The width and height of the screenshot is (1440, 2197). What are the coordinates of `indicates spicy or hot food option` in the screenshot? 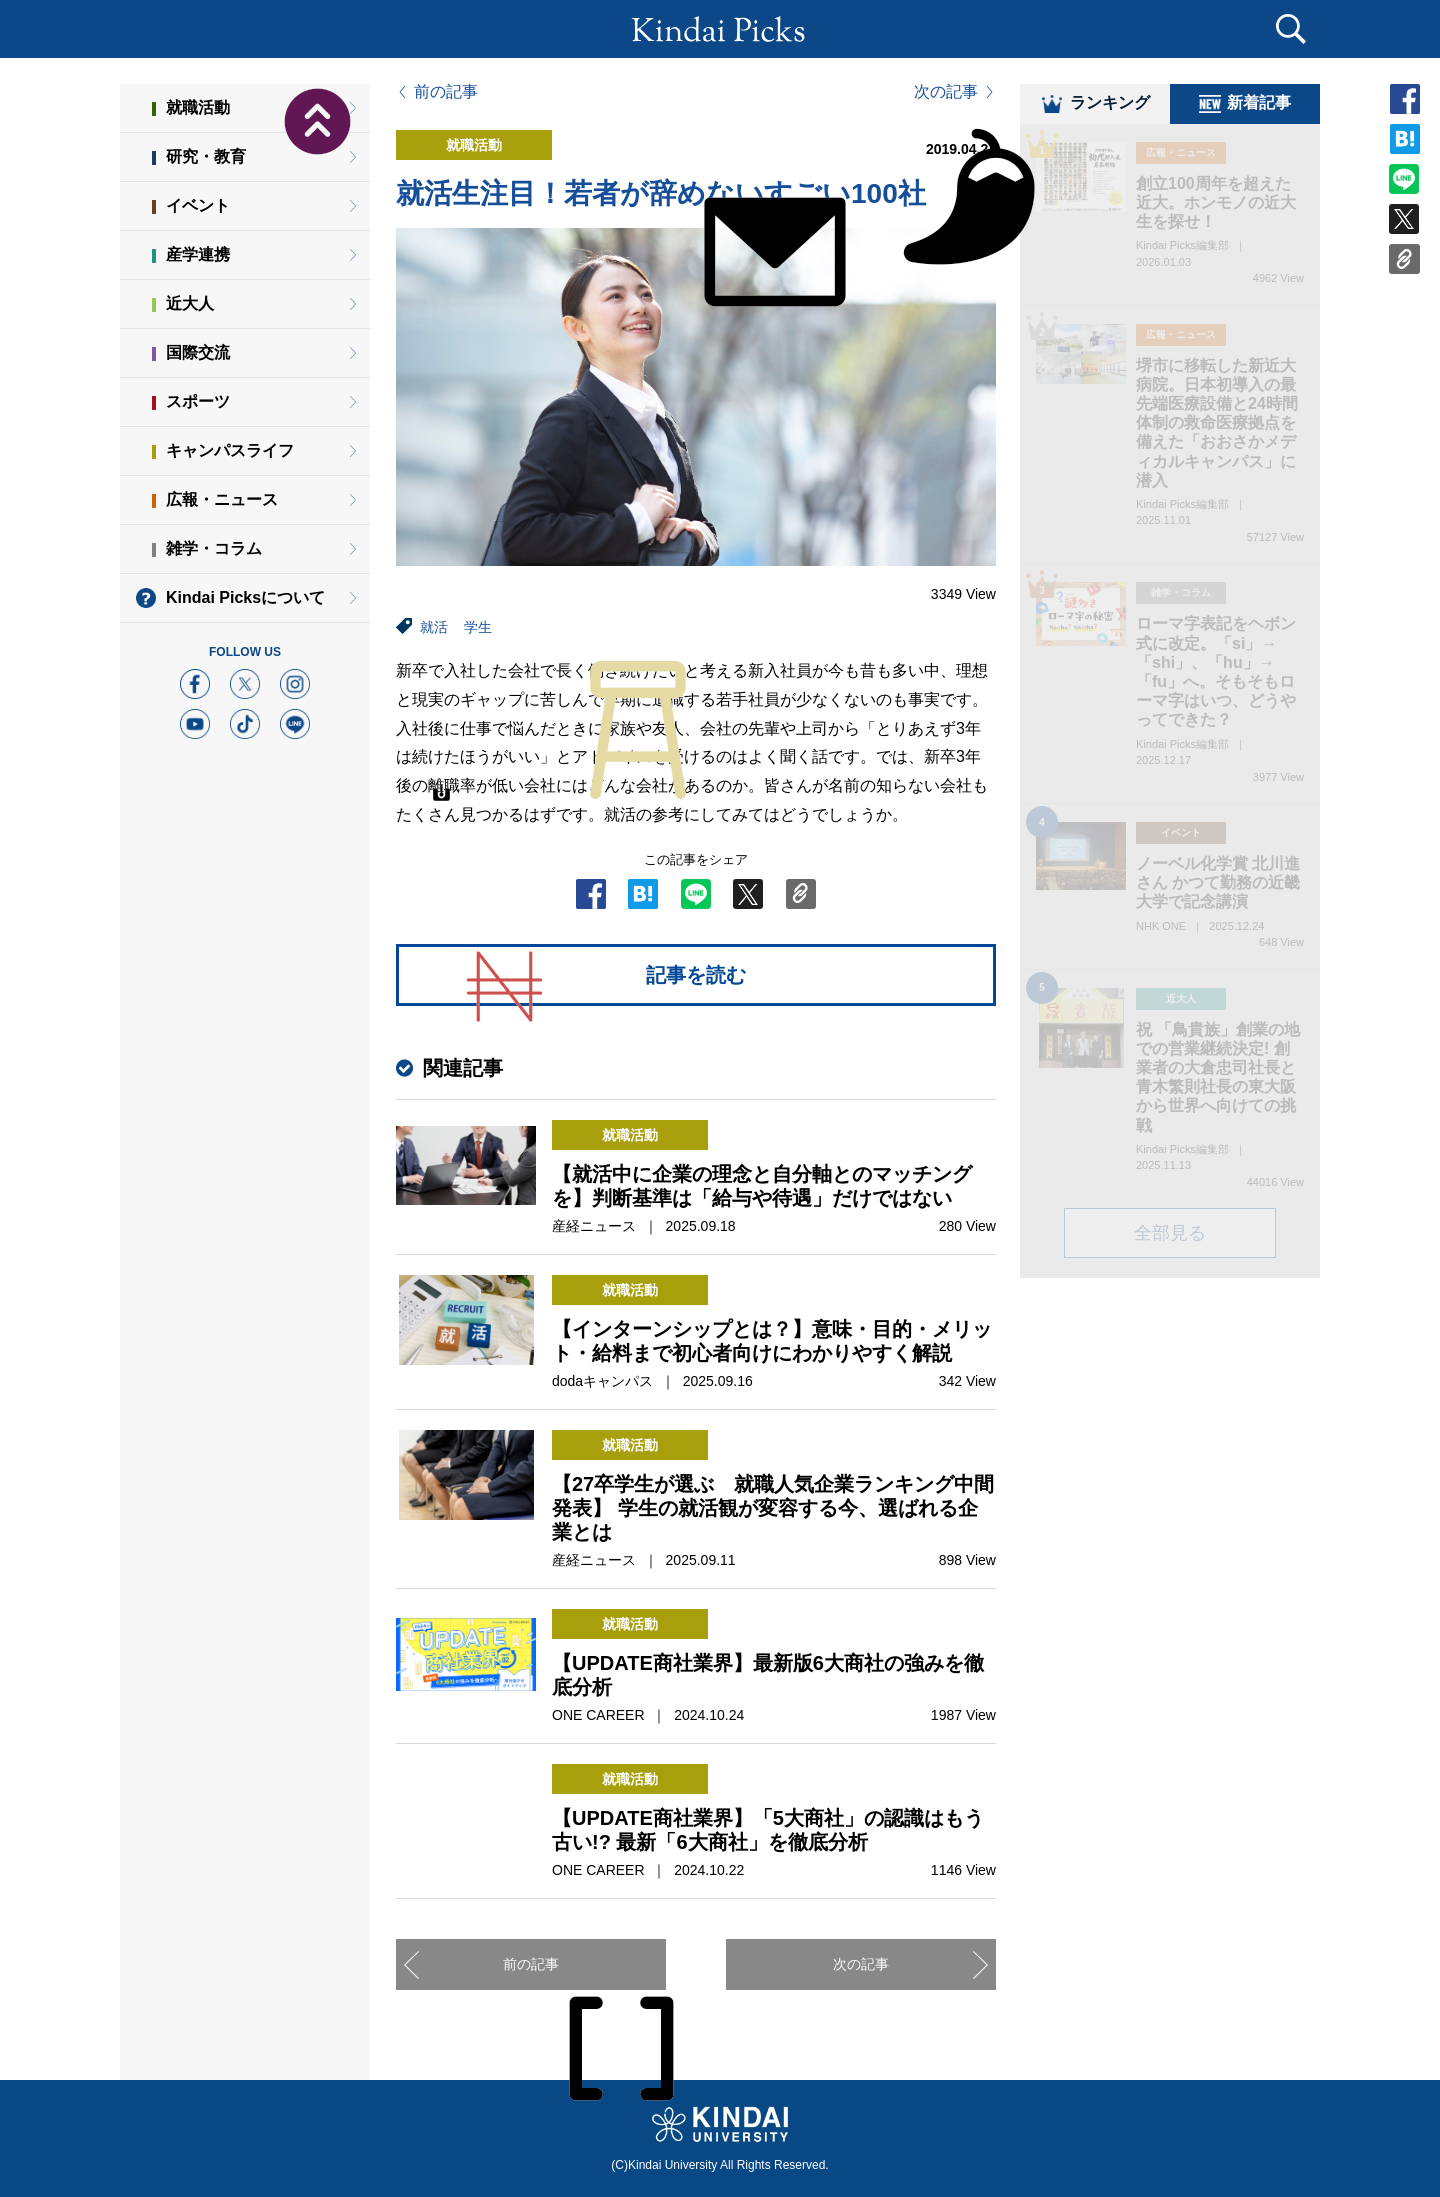 It's located at (976, 201).